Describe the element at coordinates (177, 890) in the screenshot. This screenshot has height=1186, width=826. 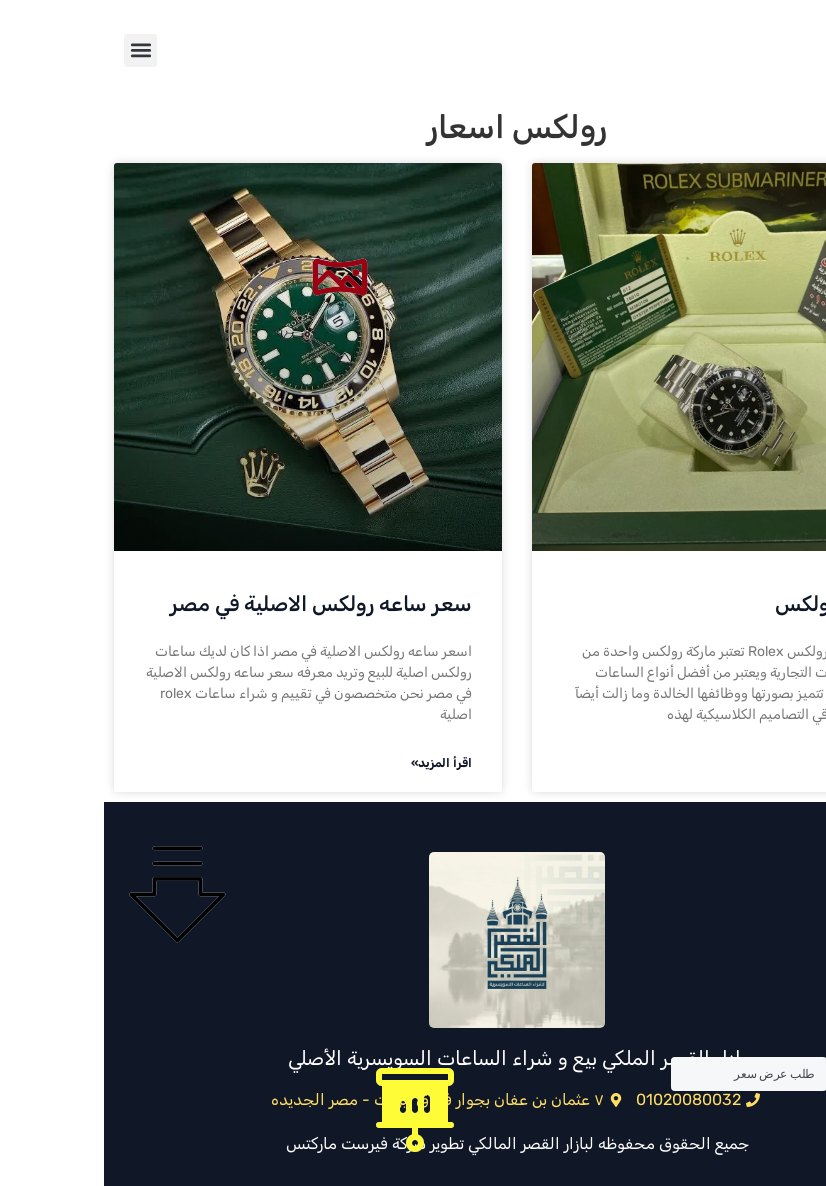
I see `download file or content` at that location.